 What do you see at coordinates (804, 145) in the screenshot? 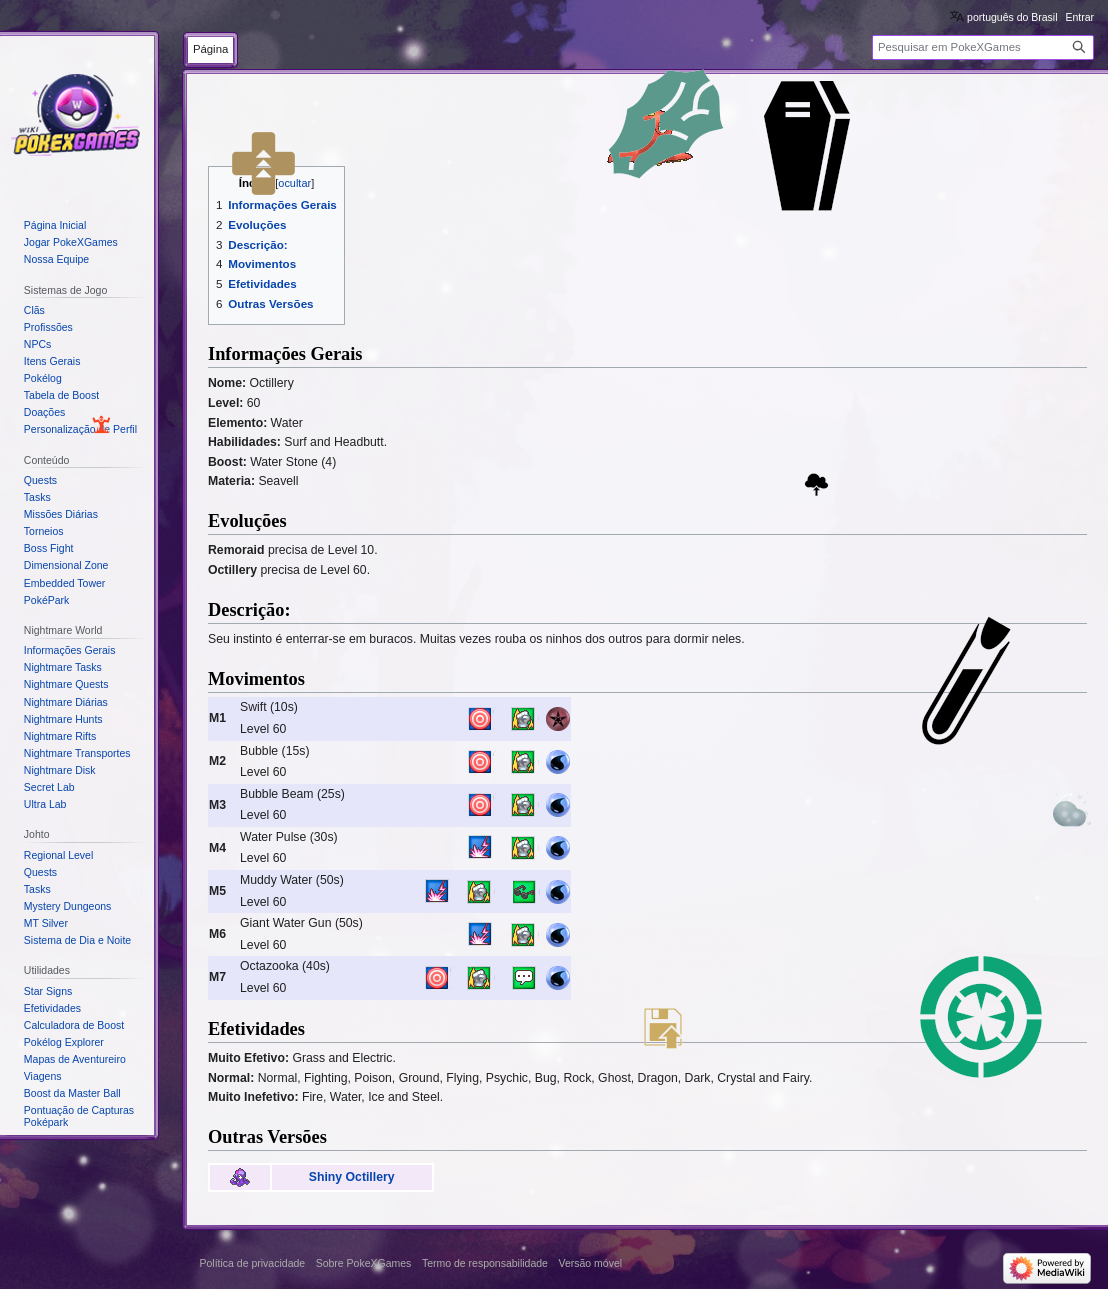
I see `indicates death or game over state` at bounding box center [804, 145].